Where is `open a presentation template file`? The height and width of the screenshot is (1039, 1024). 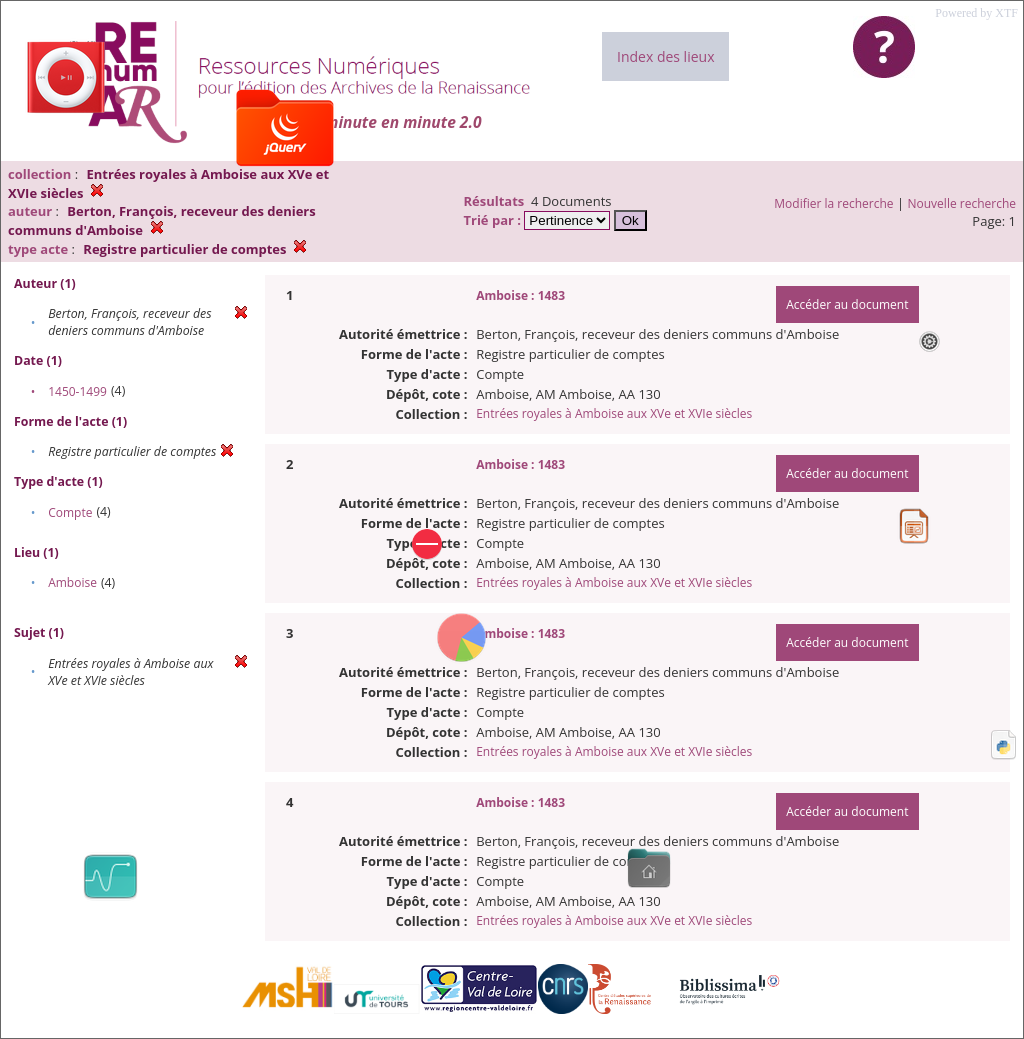
open a presentation template file is located at coordinates (914, 526).